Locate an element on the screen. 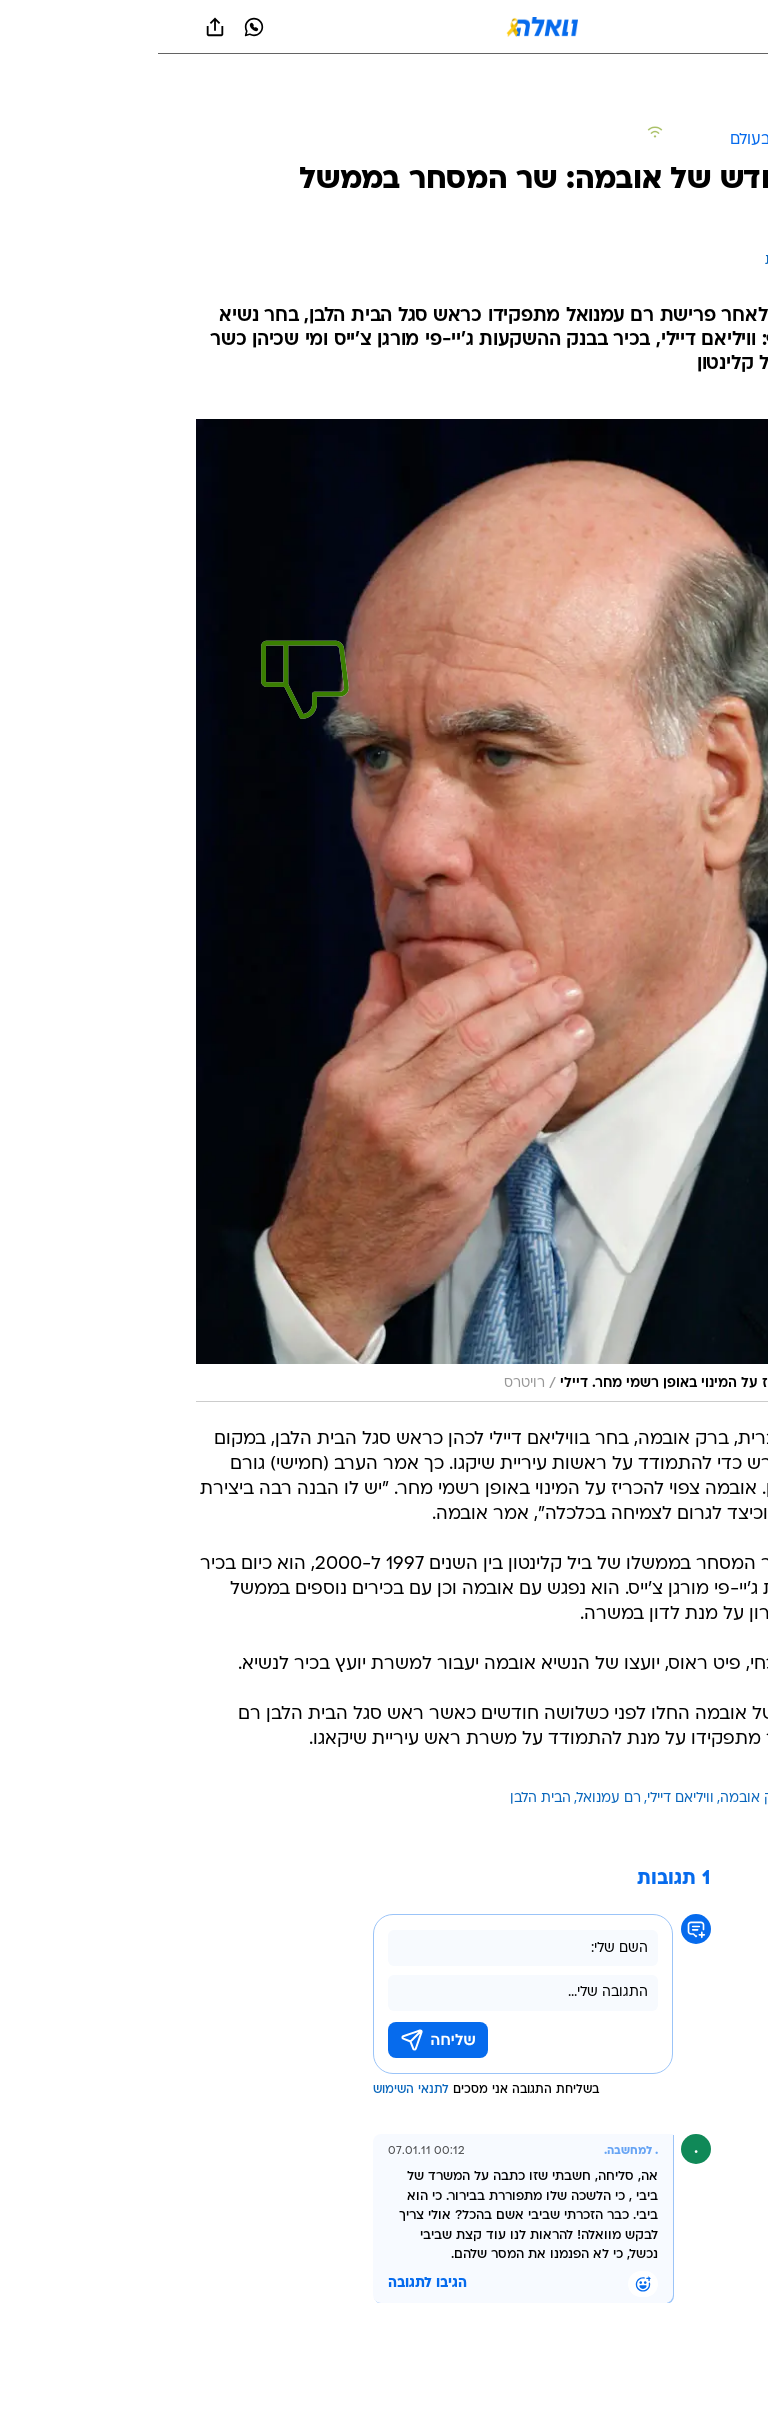 This screenshot has height=2423, width=768. indicates strong wifi connection is located at coordinates (655, 132).